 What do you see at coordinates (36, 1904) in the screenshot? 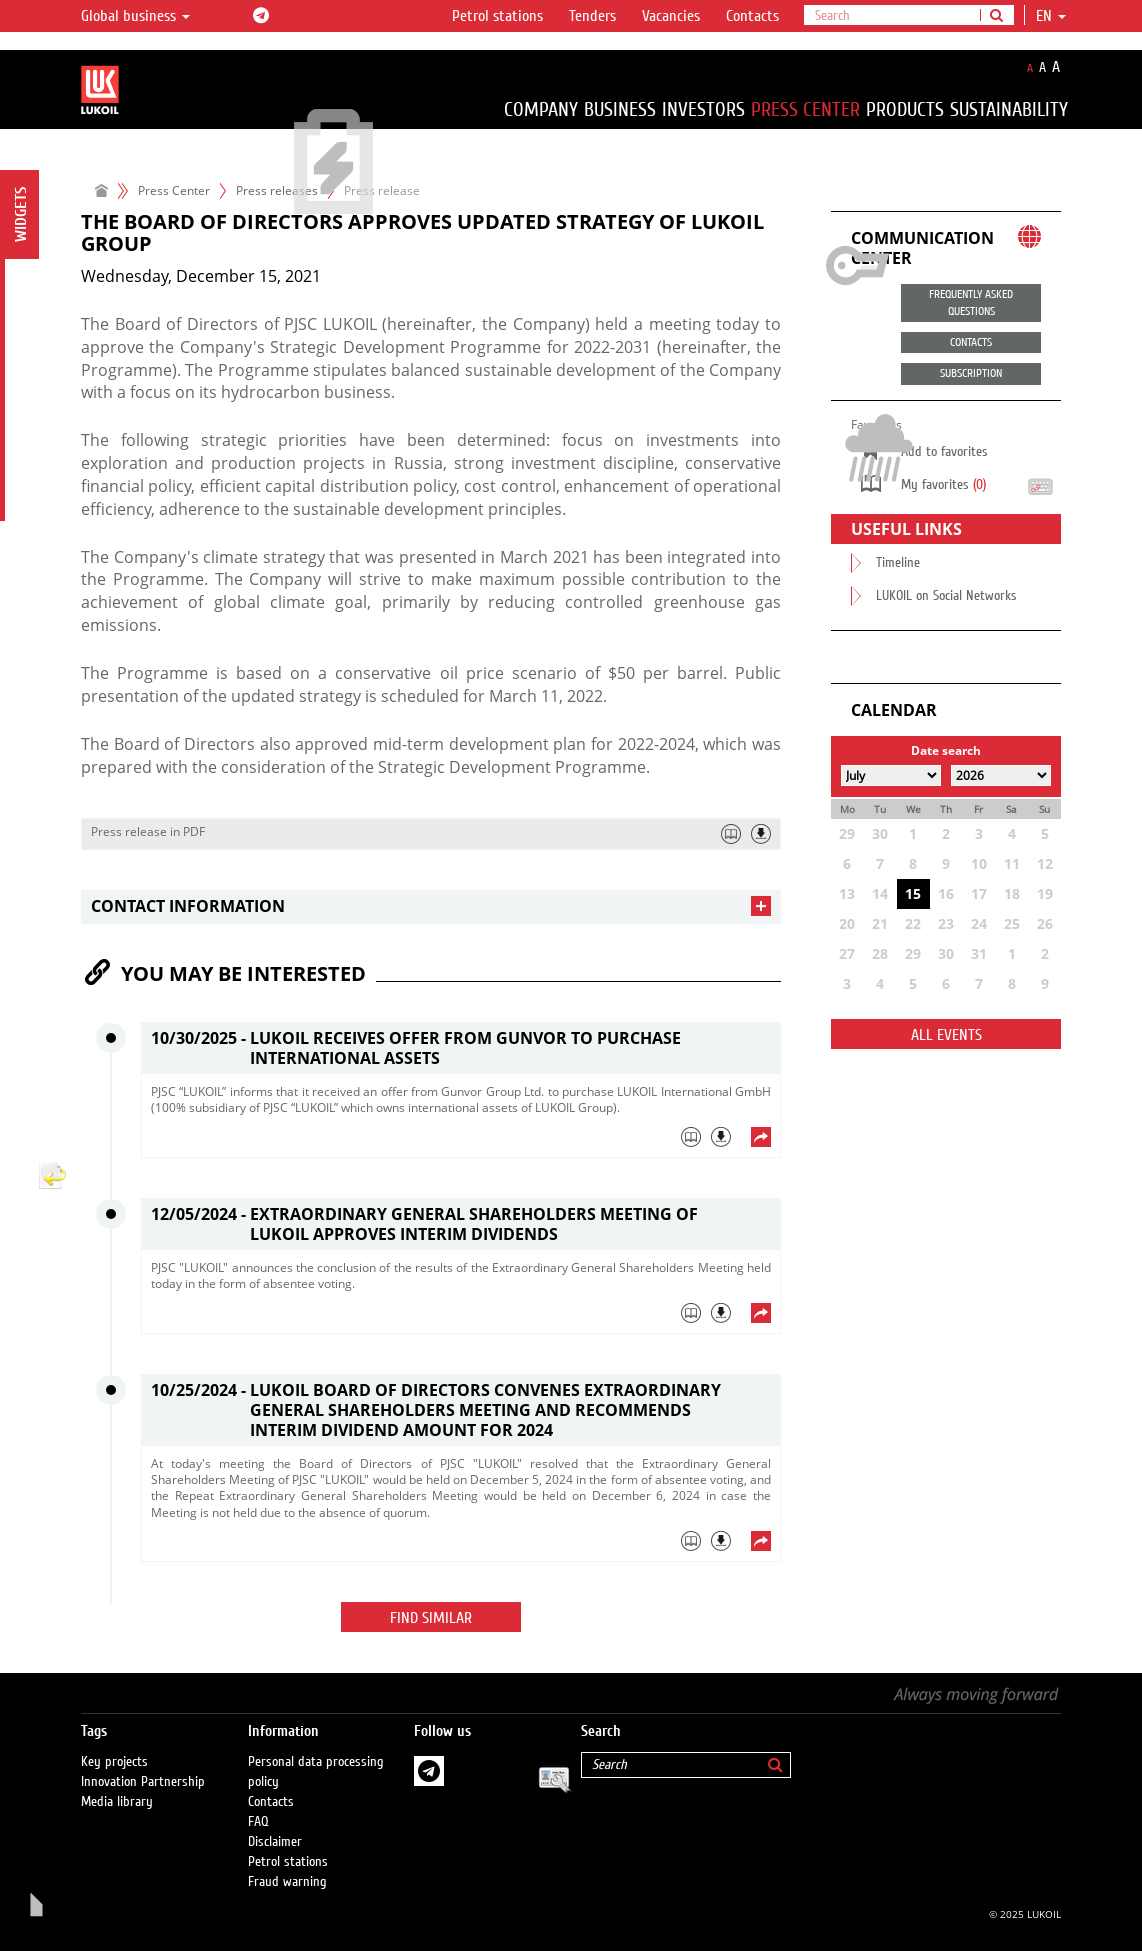
I see `move selection cursor to end of text` at bounding box center [36, 1904].